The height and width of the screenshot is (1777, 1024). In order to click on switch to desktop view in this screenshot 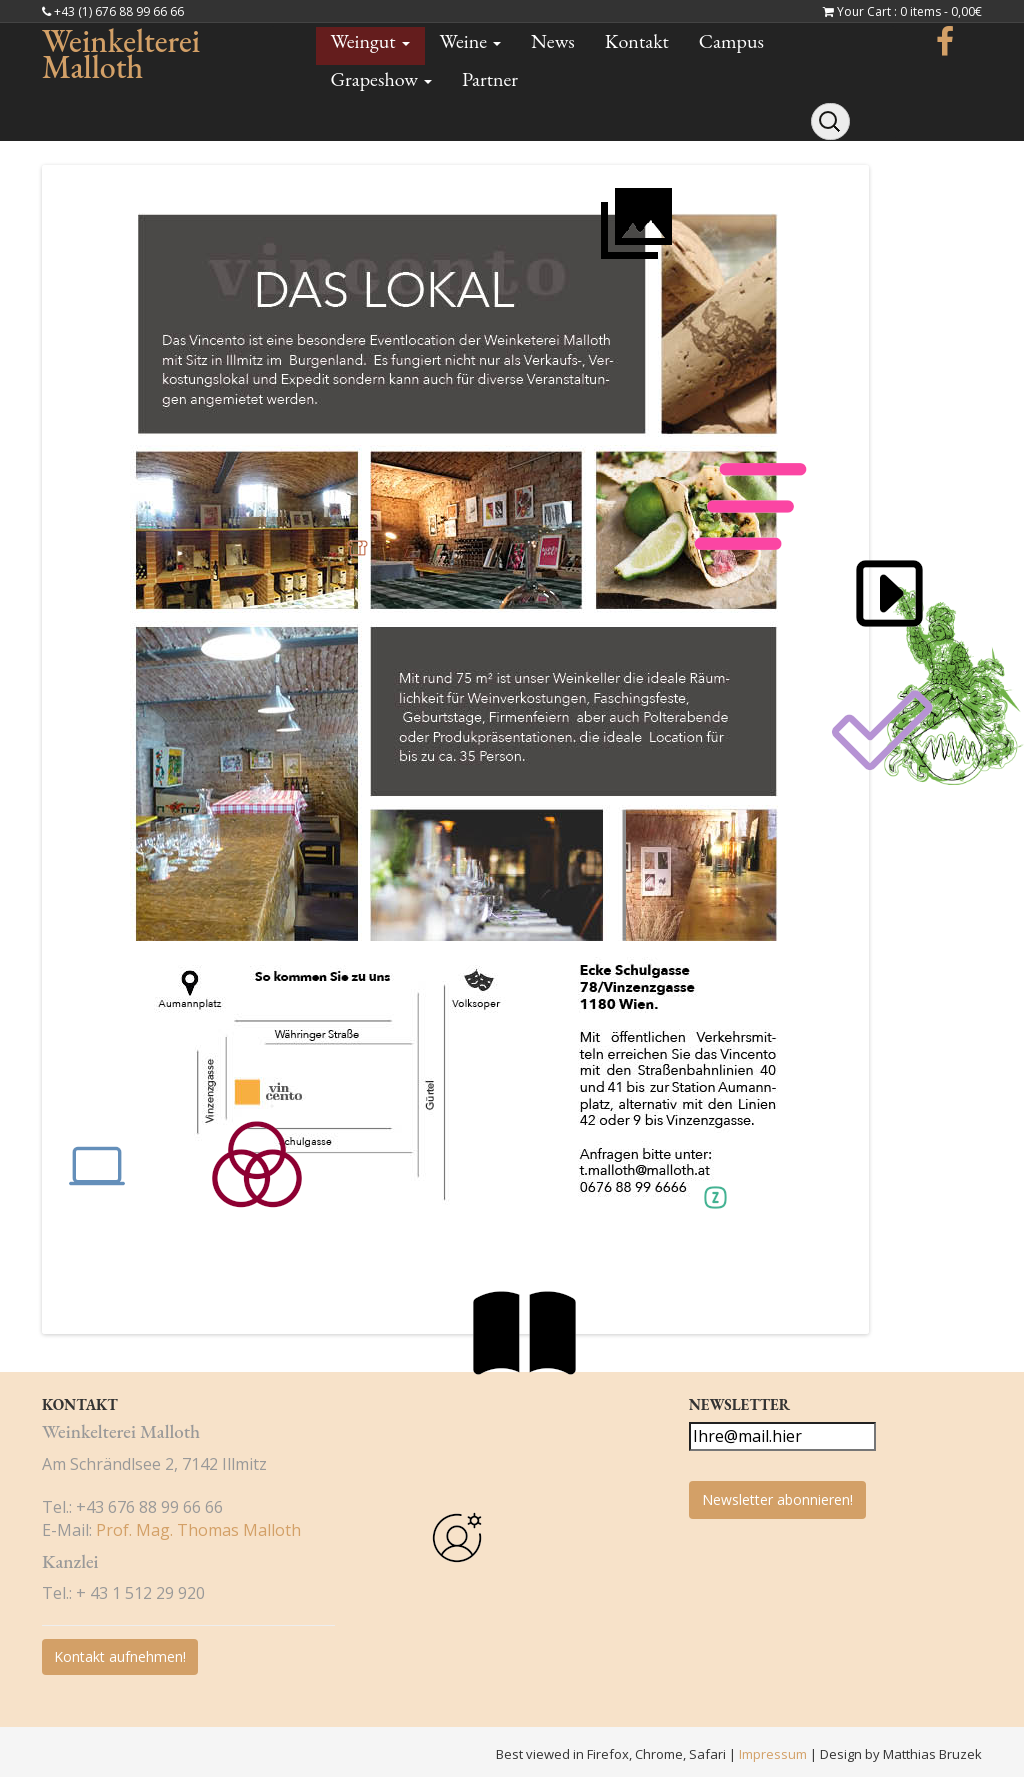, I will do `click(97, 1166)`.